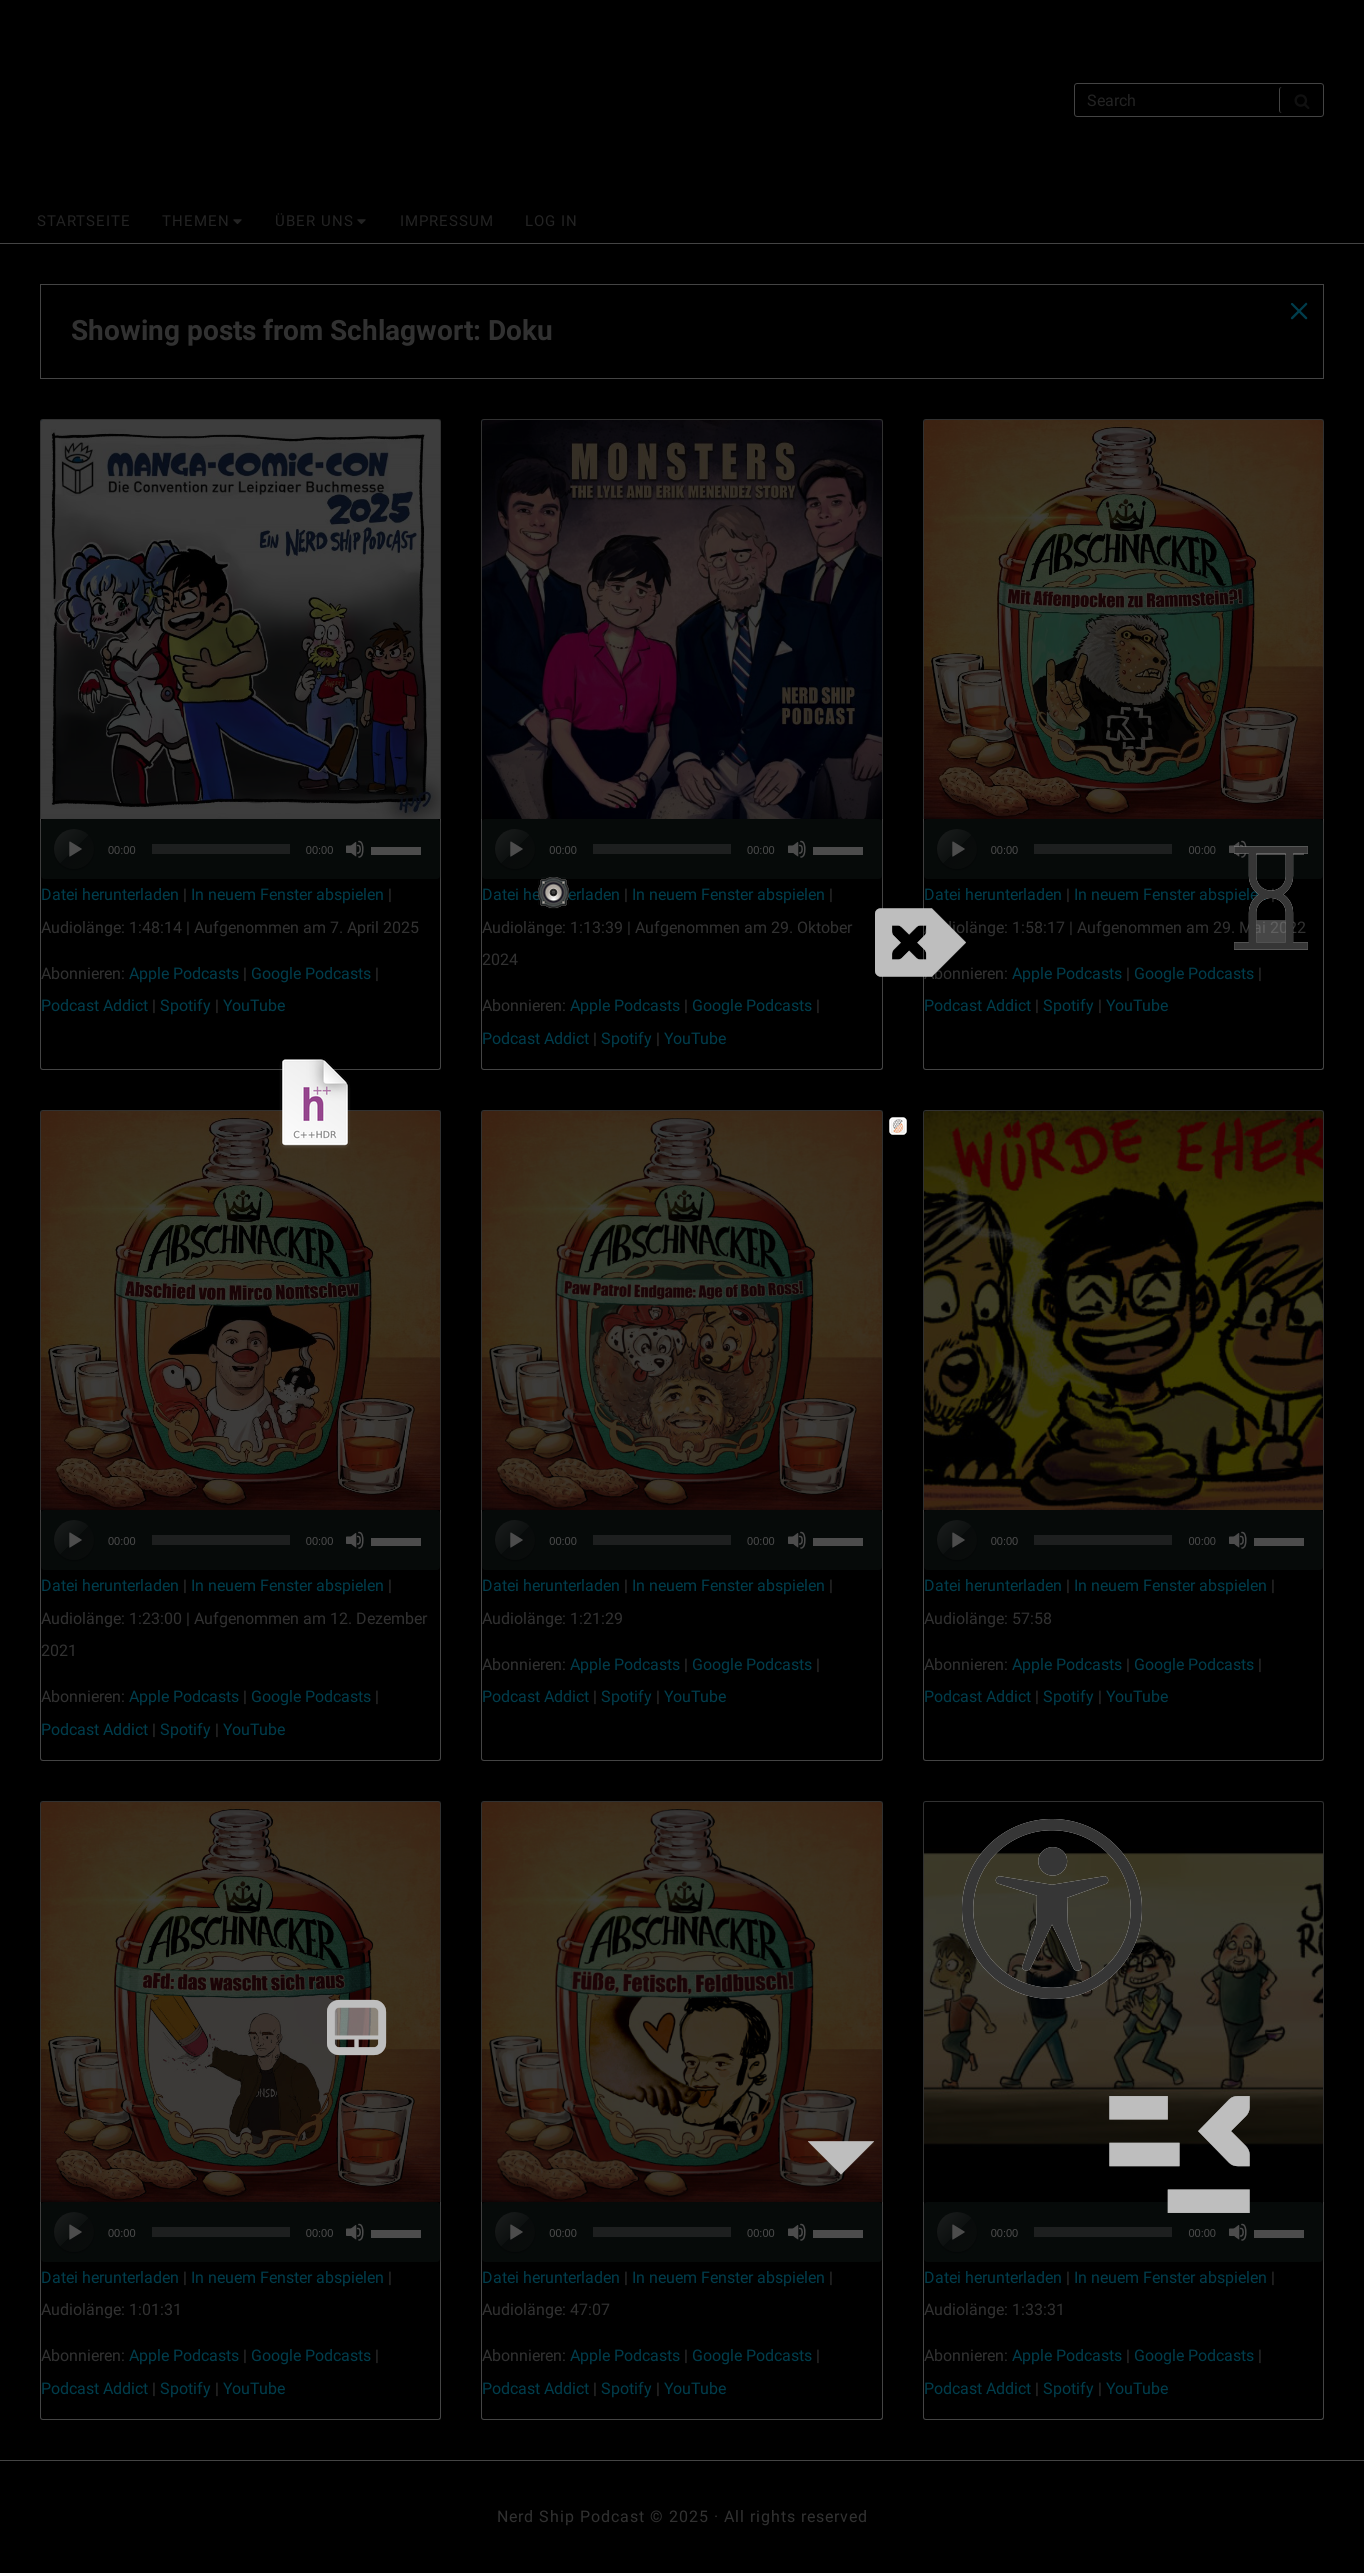  What do you see at coordinates (315, 1104) in the screenshot?
I see `a C++ header file` at bounding box center [315, 1104].